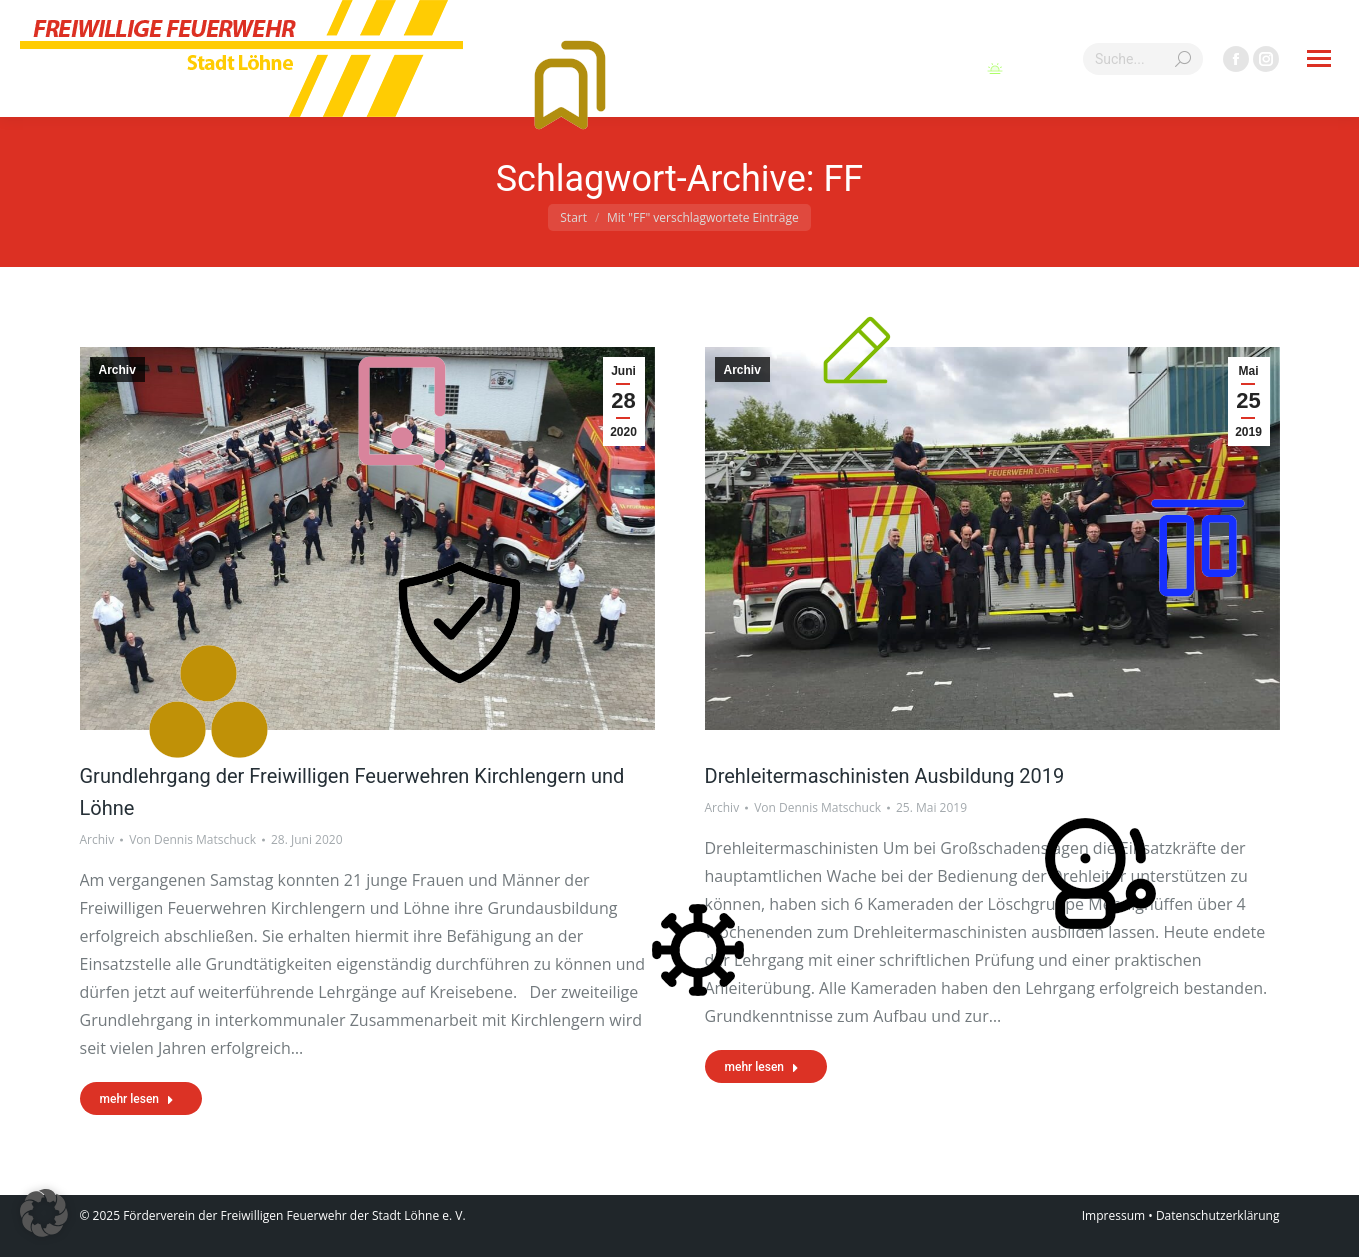 The image size is (1359, 1257). Describe the element at coordinates (995, 69) in the screenshot. I see `toggle sunrise or sunset theme` at that location.